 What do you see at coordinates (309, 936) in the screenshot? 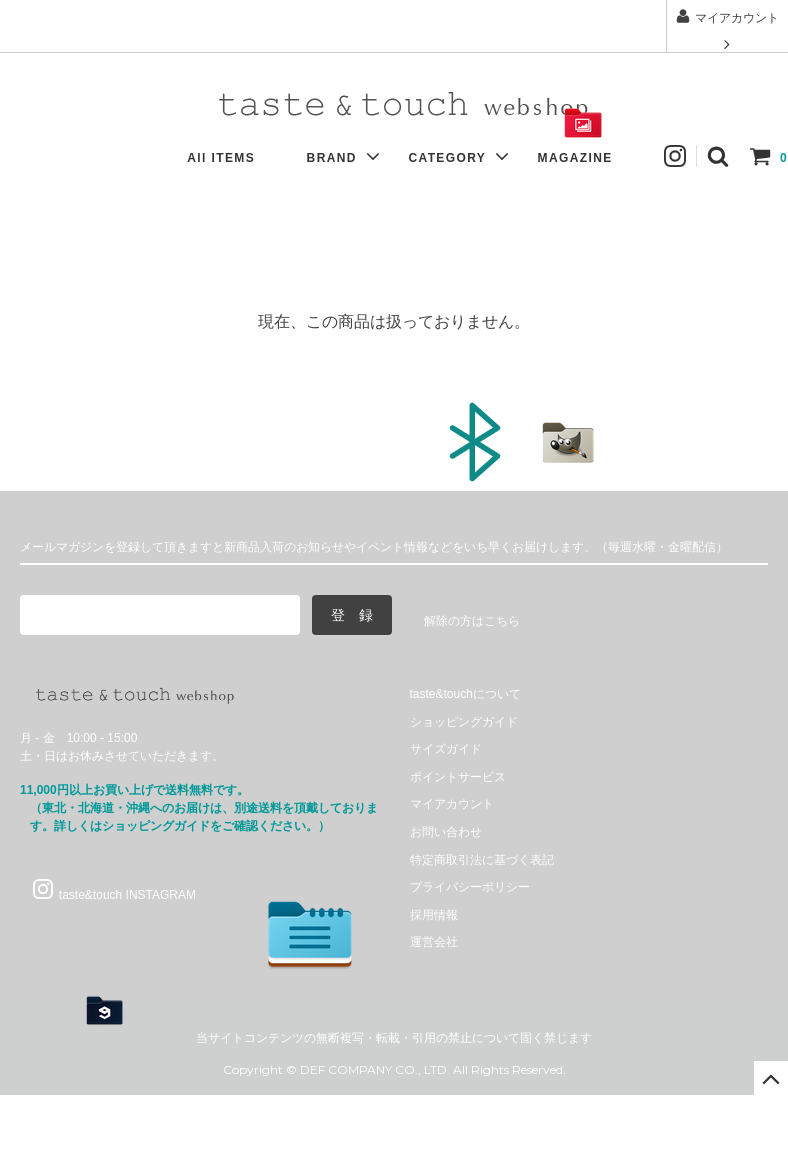
I see `open notes or documents folder` at bounding box center [309, 936].